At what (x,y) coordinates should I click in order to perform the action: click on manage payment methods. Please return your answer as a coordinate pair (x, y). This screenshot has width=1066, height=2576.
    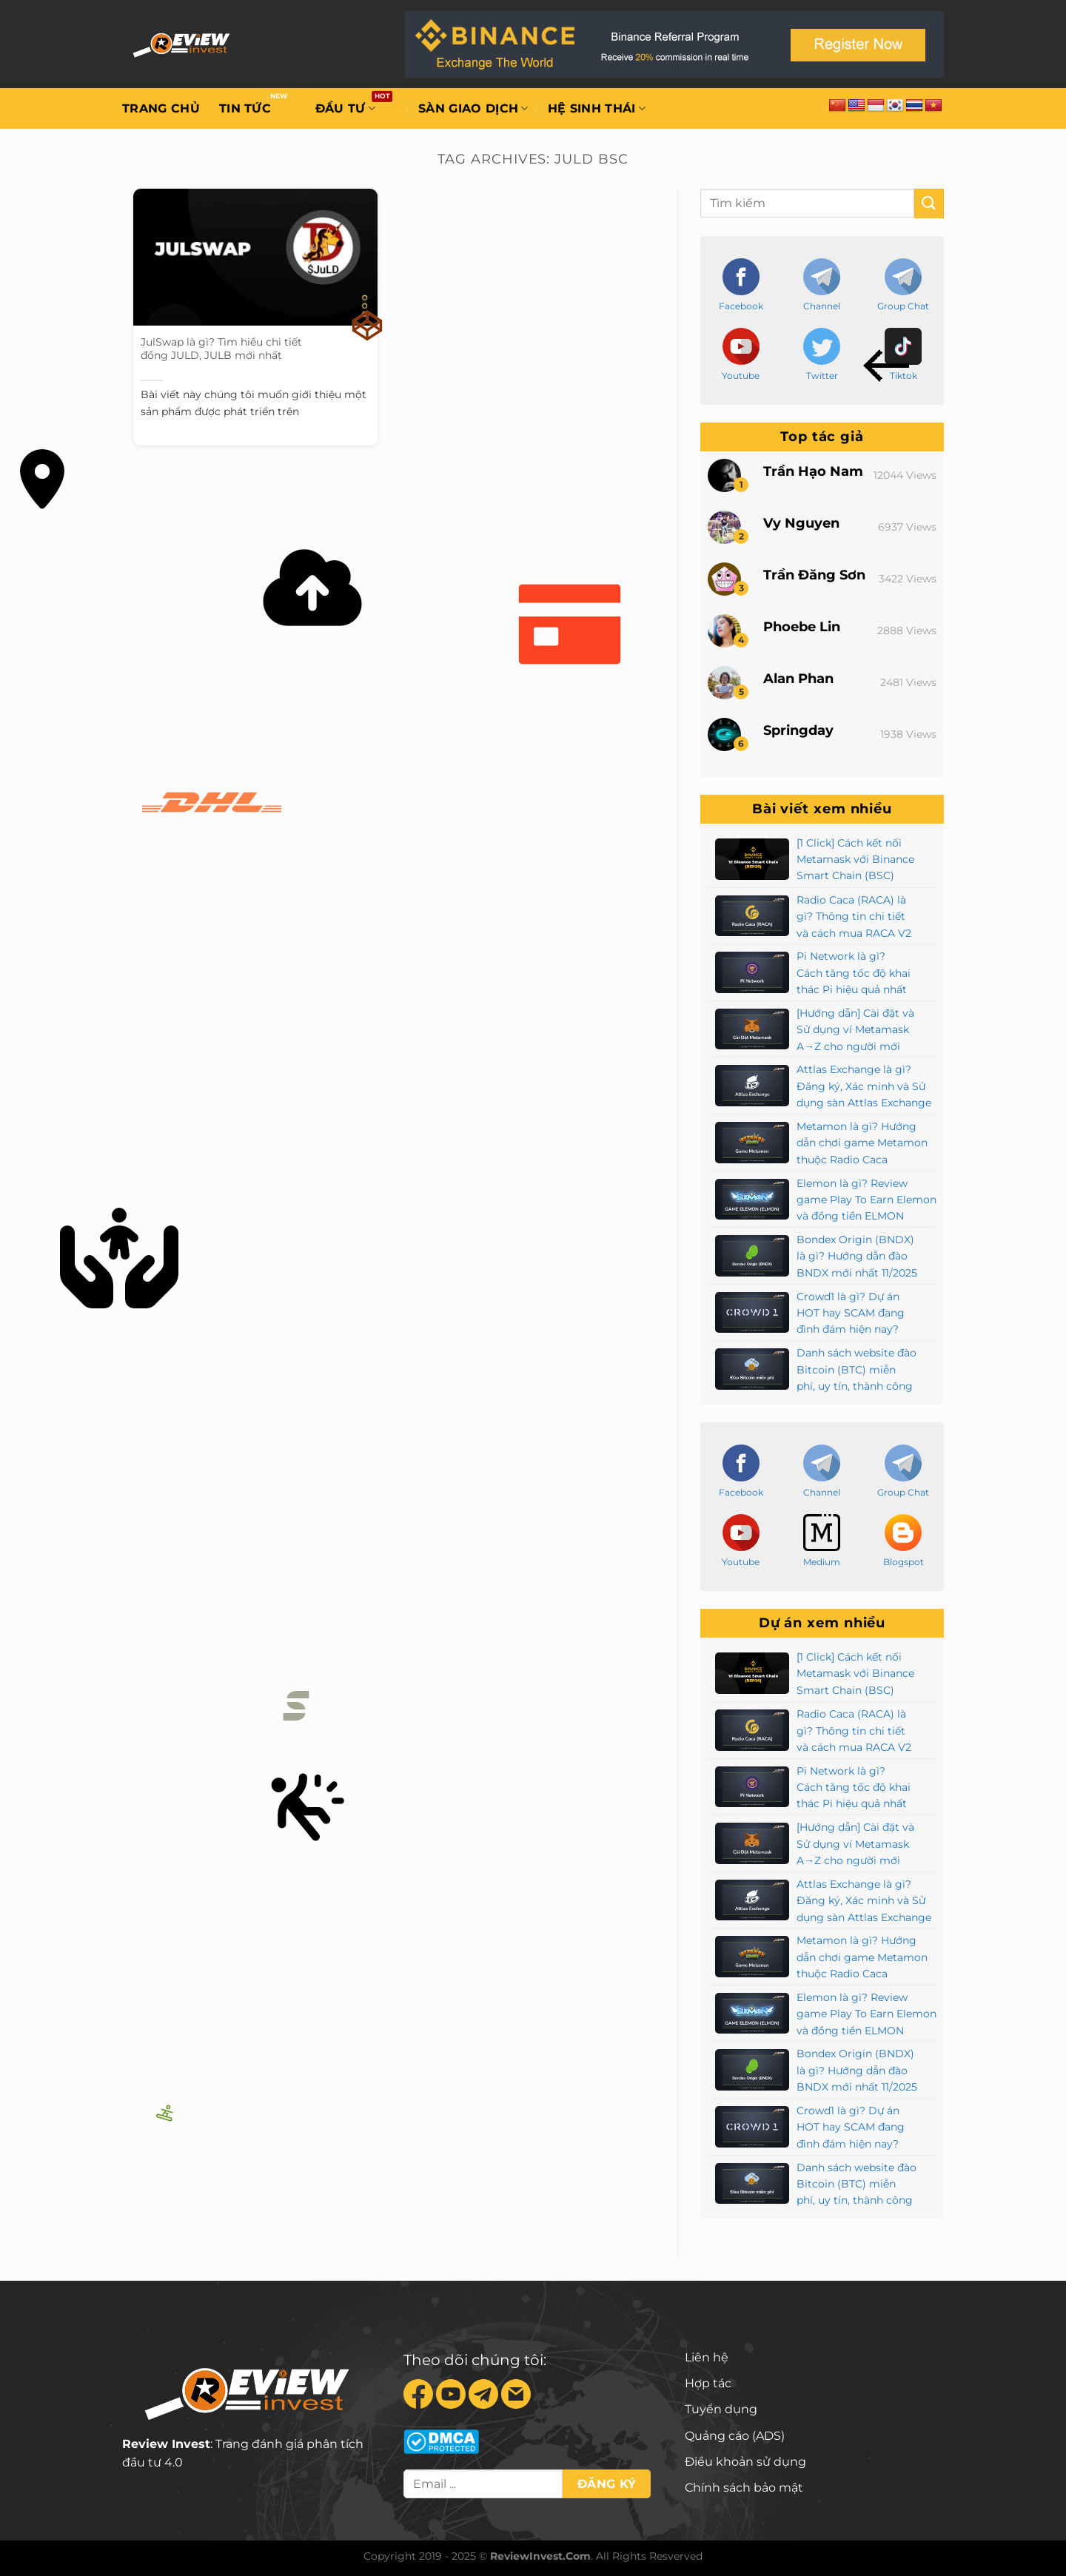
    Looking at the image, I should click on (569, 624).